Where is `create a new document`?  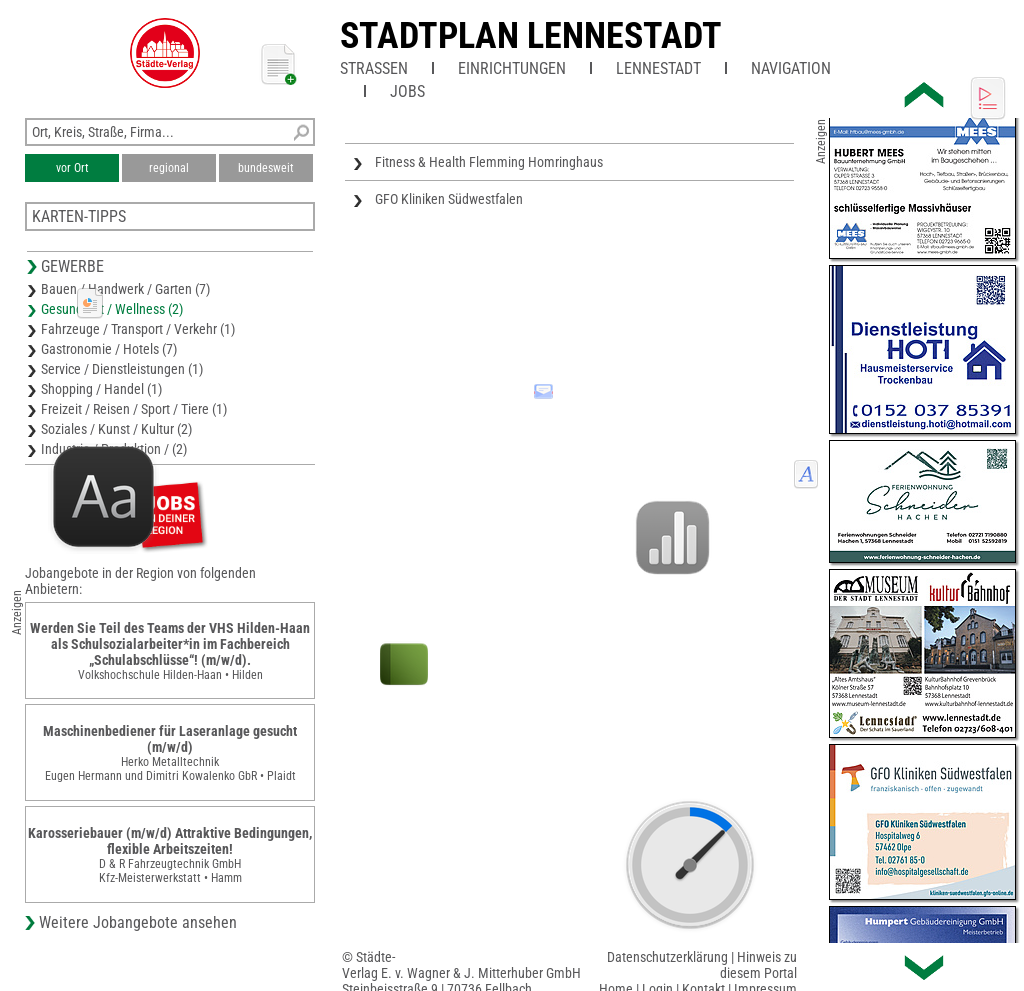
create a new document is located at coordinates (278, 64).